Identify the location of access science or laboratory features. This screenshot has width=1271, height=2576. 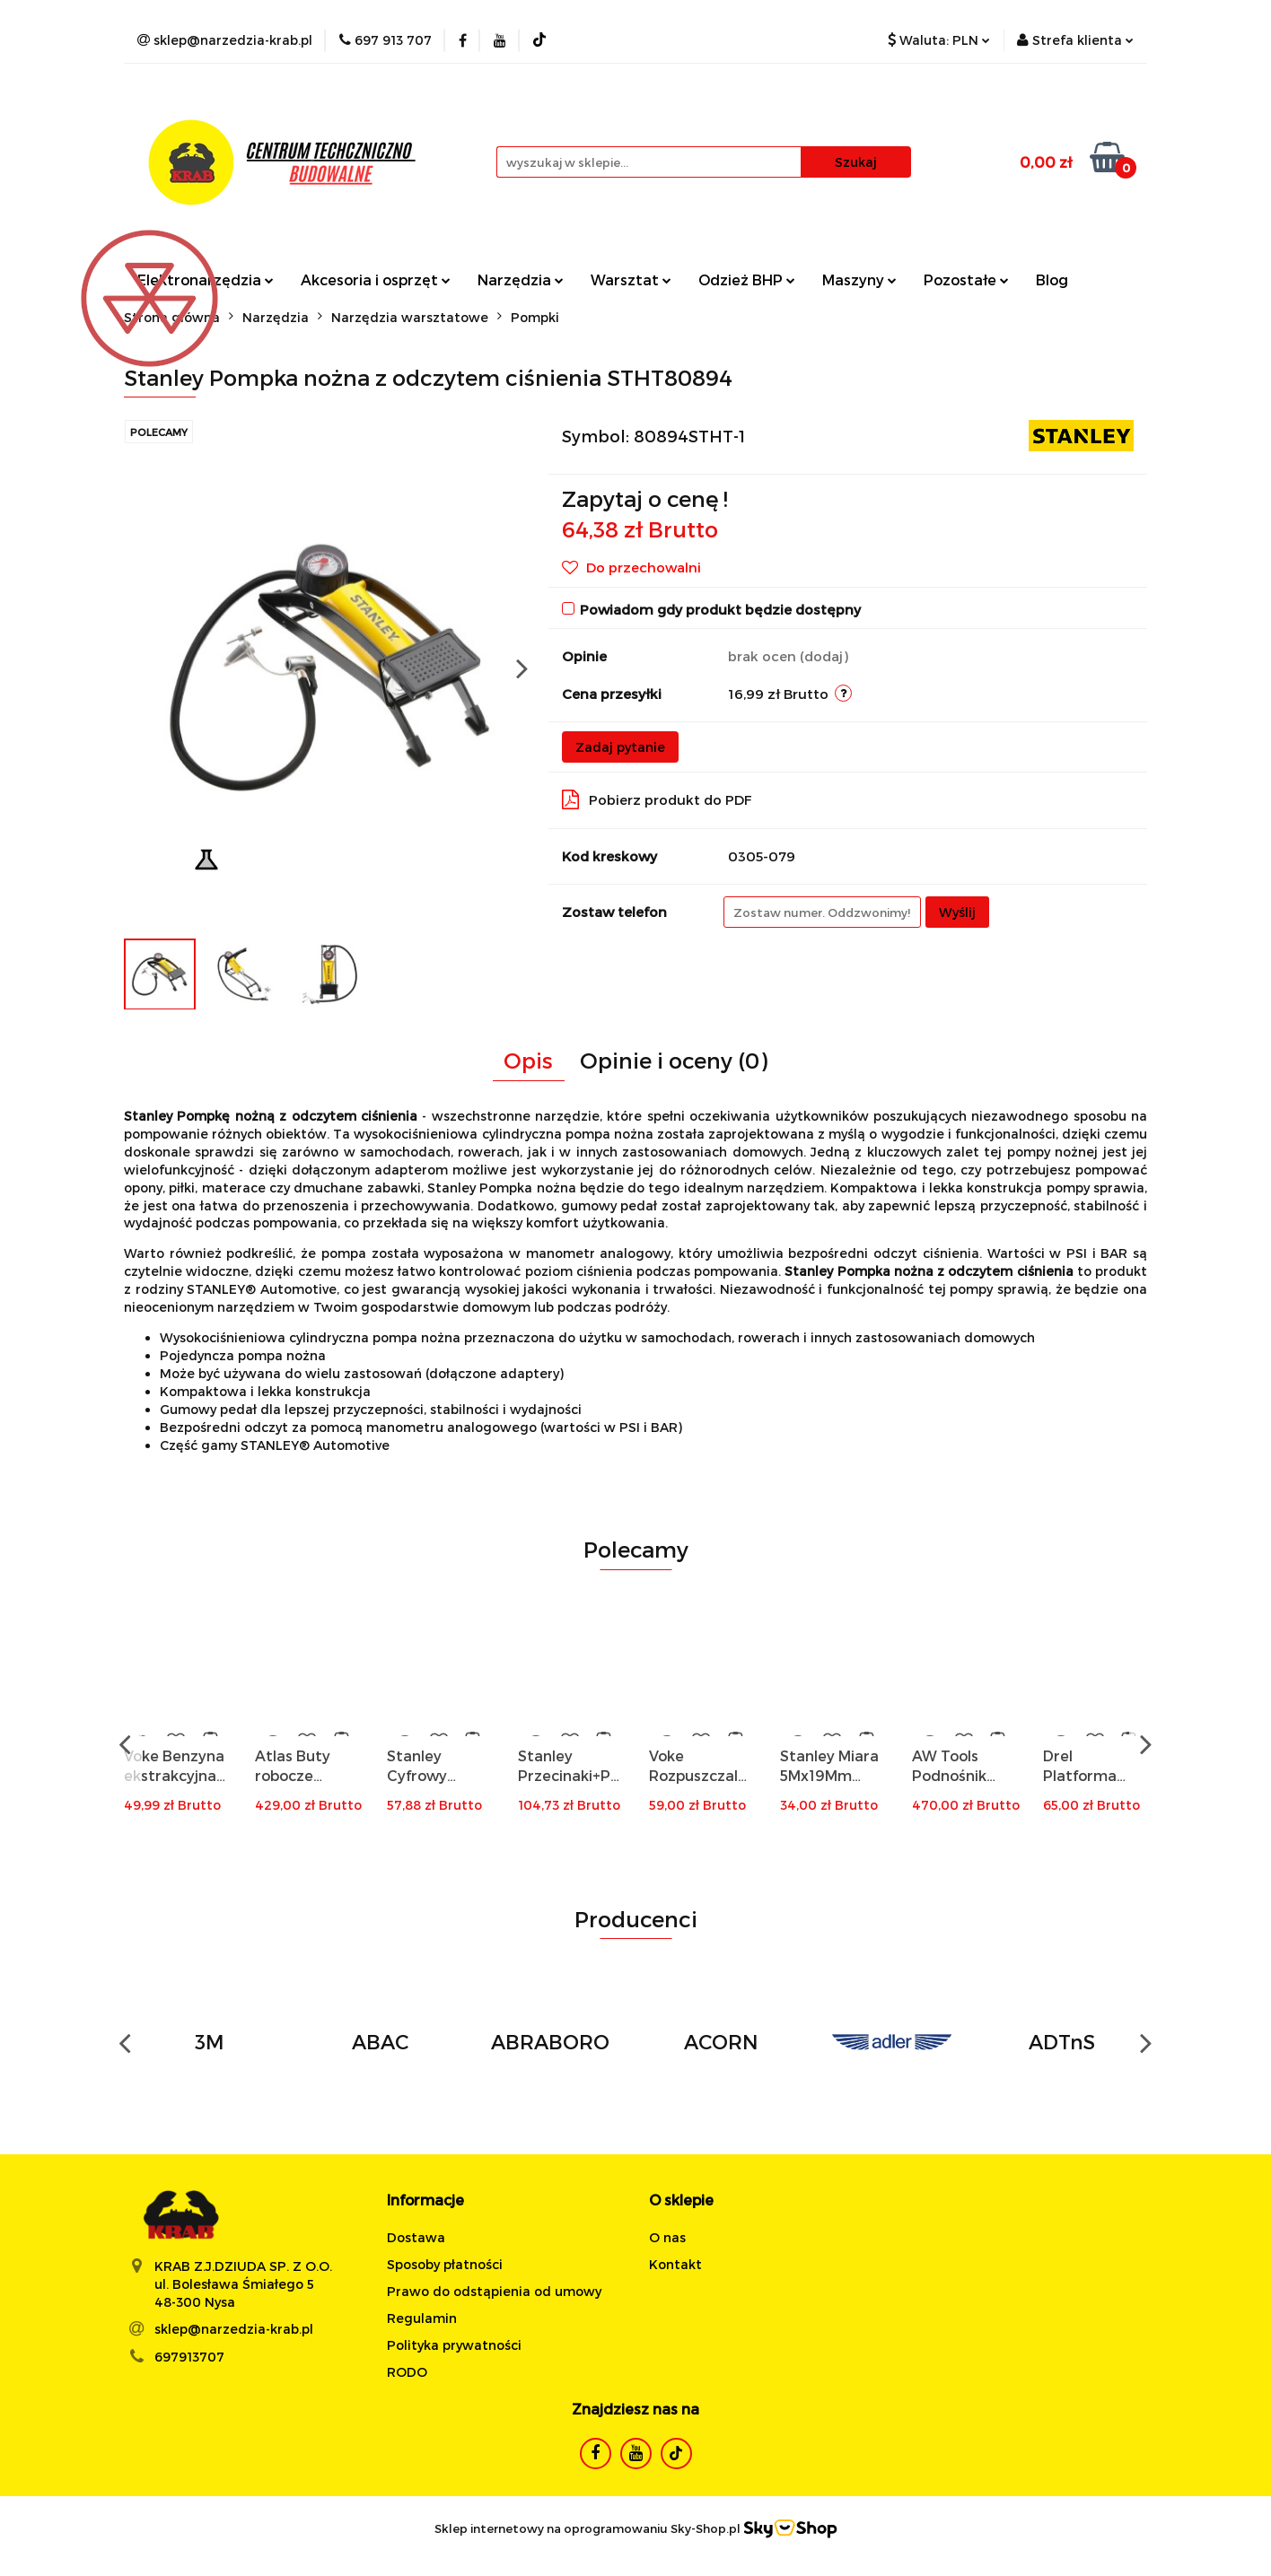
(206, 860).